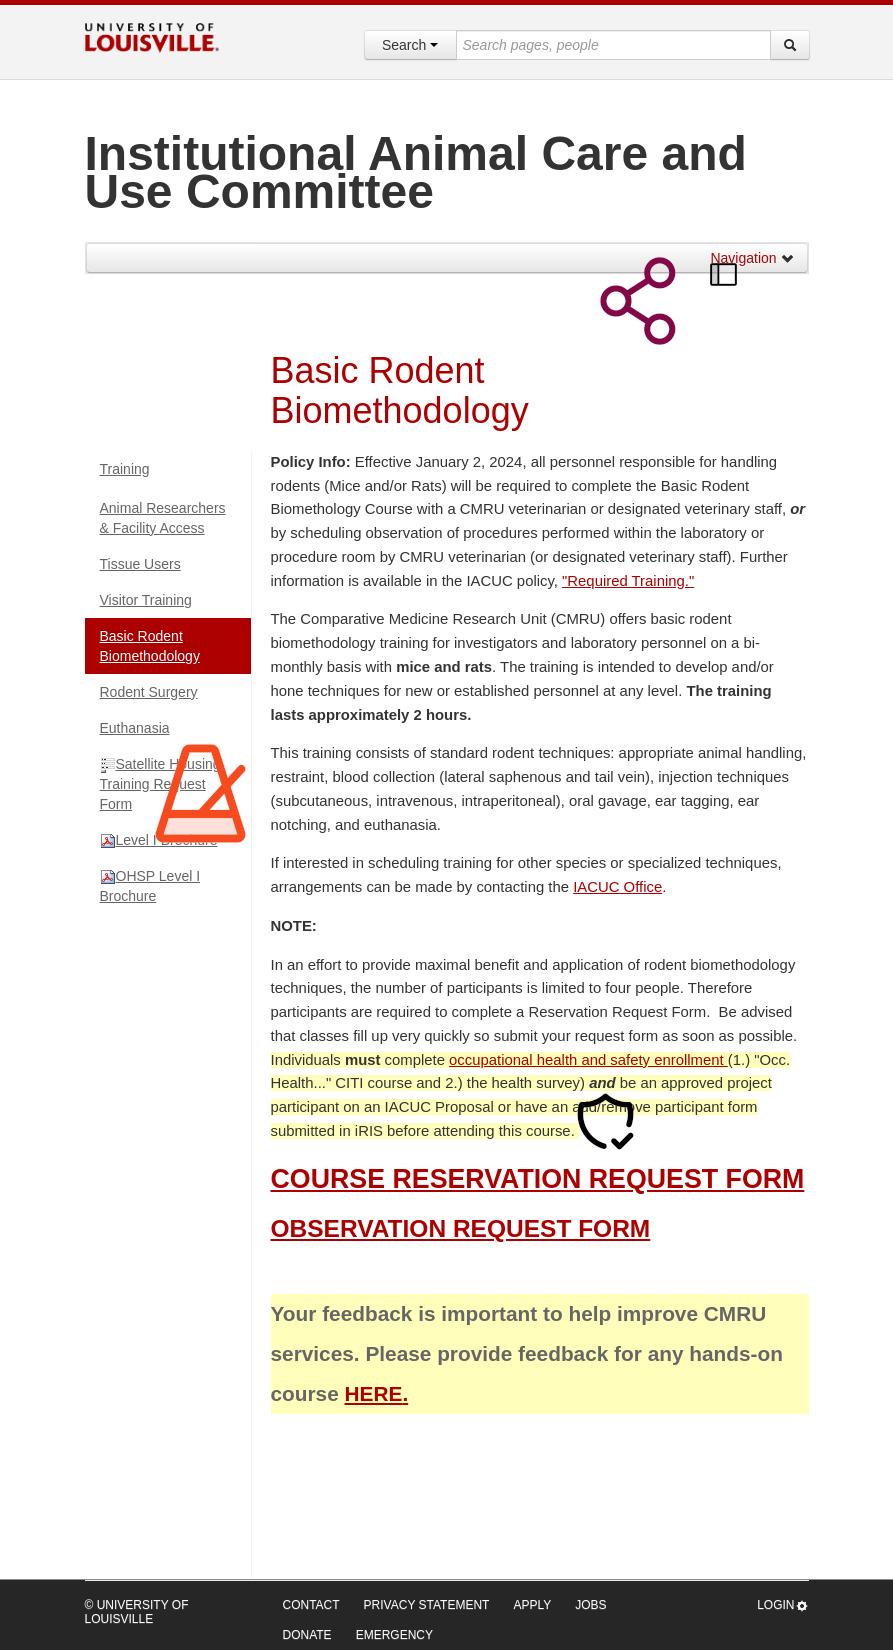 Image resolution: width=893 pixels, height=1650 pixels. What do you see at coordinates (605, 1121) in the screenshot?
I see `indicates verified or secure status` at bounding box center [605, 1121].